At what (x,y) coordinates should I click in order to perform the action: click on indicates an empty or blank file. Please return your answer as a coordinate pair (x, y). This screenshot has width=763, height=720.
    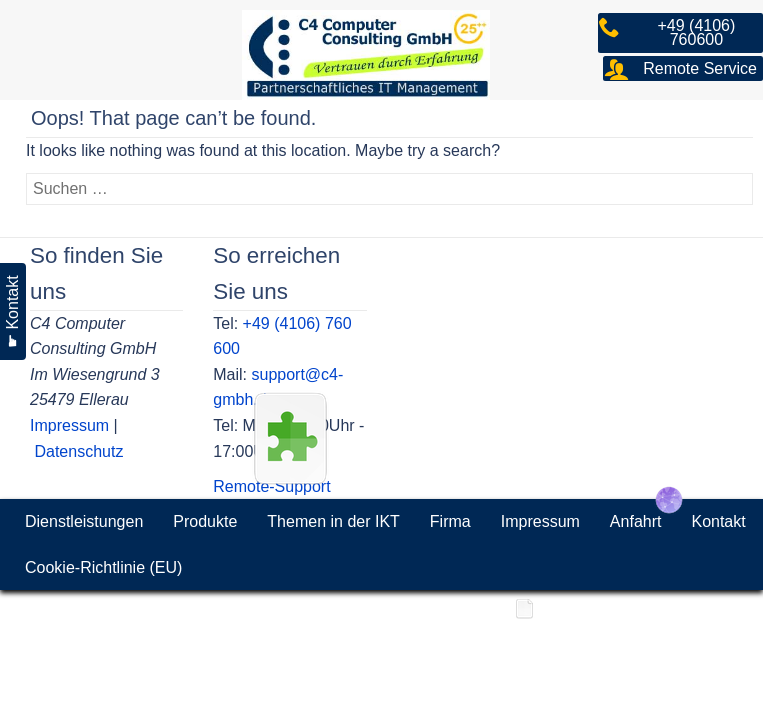
    Looking at the image, I should click on (524, 608).